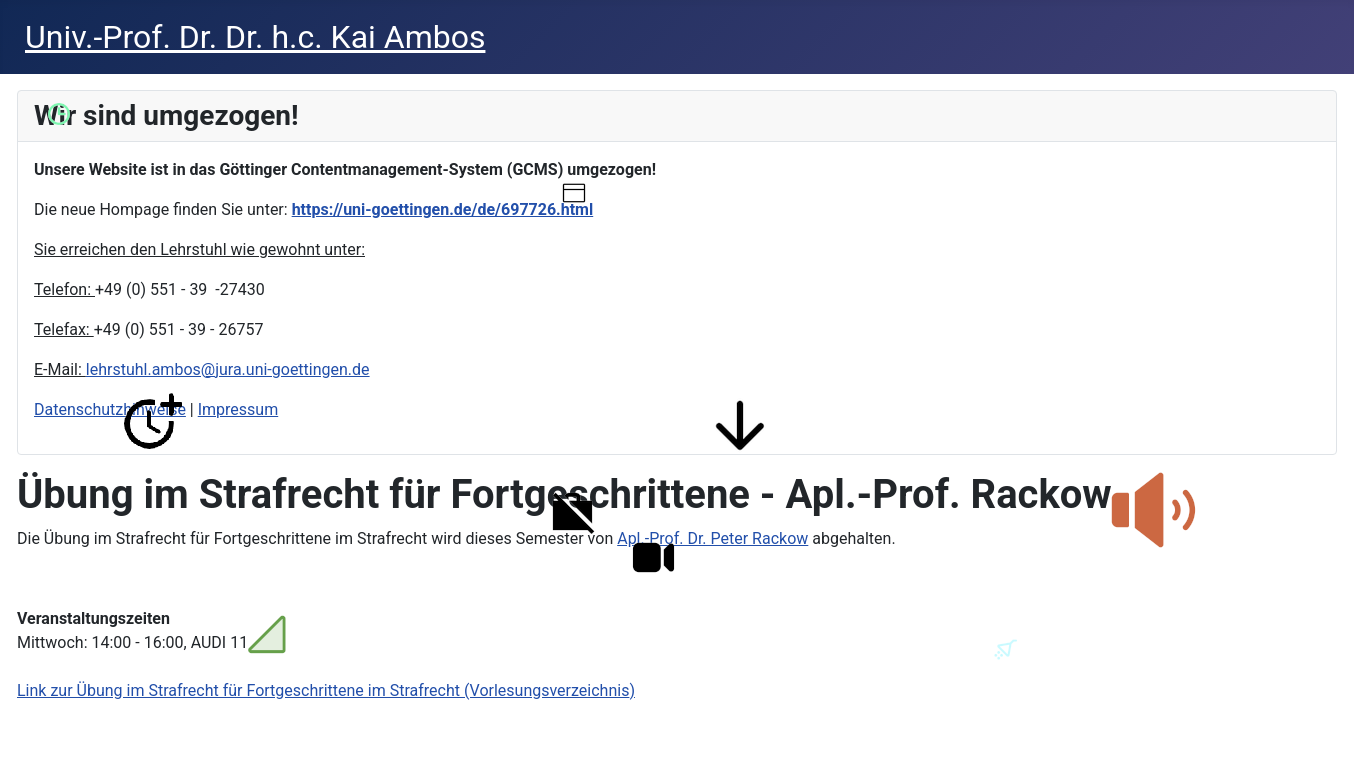 The height and width of the screenshot is (783, 1354). I want to click on indicates work mode is disabled, so click(572, 512).